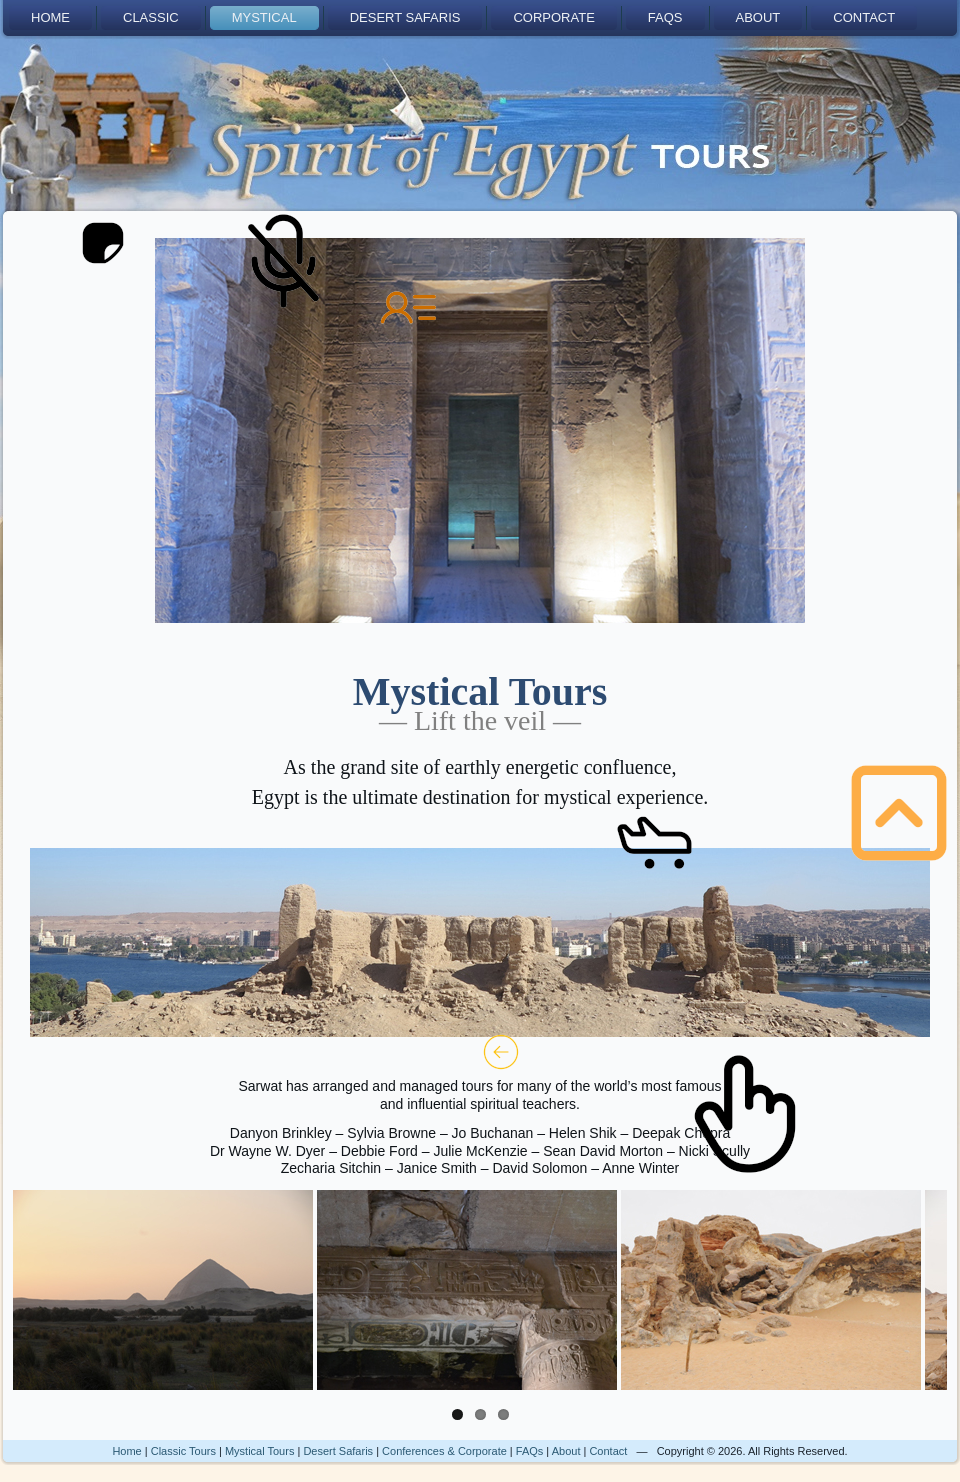  I want to click on mute your microphone, so click(283, 259).